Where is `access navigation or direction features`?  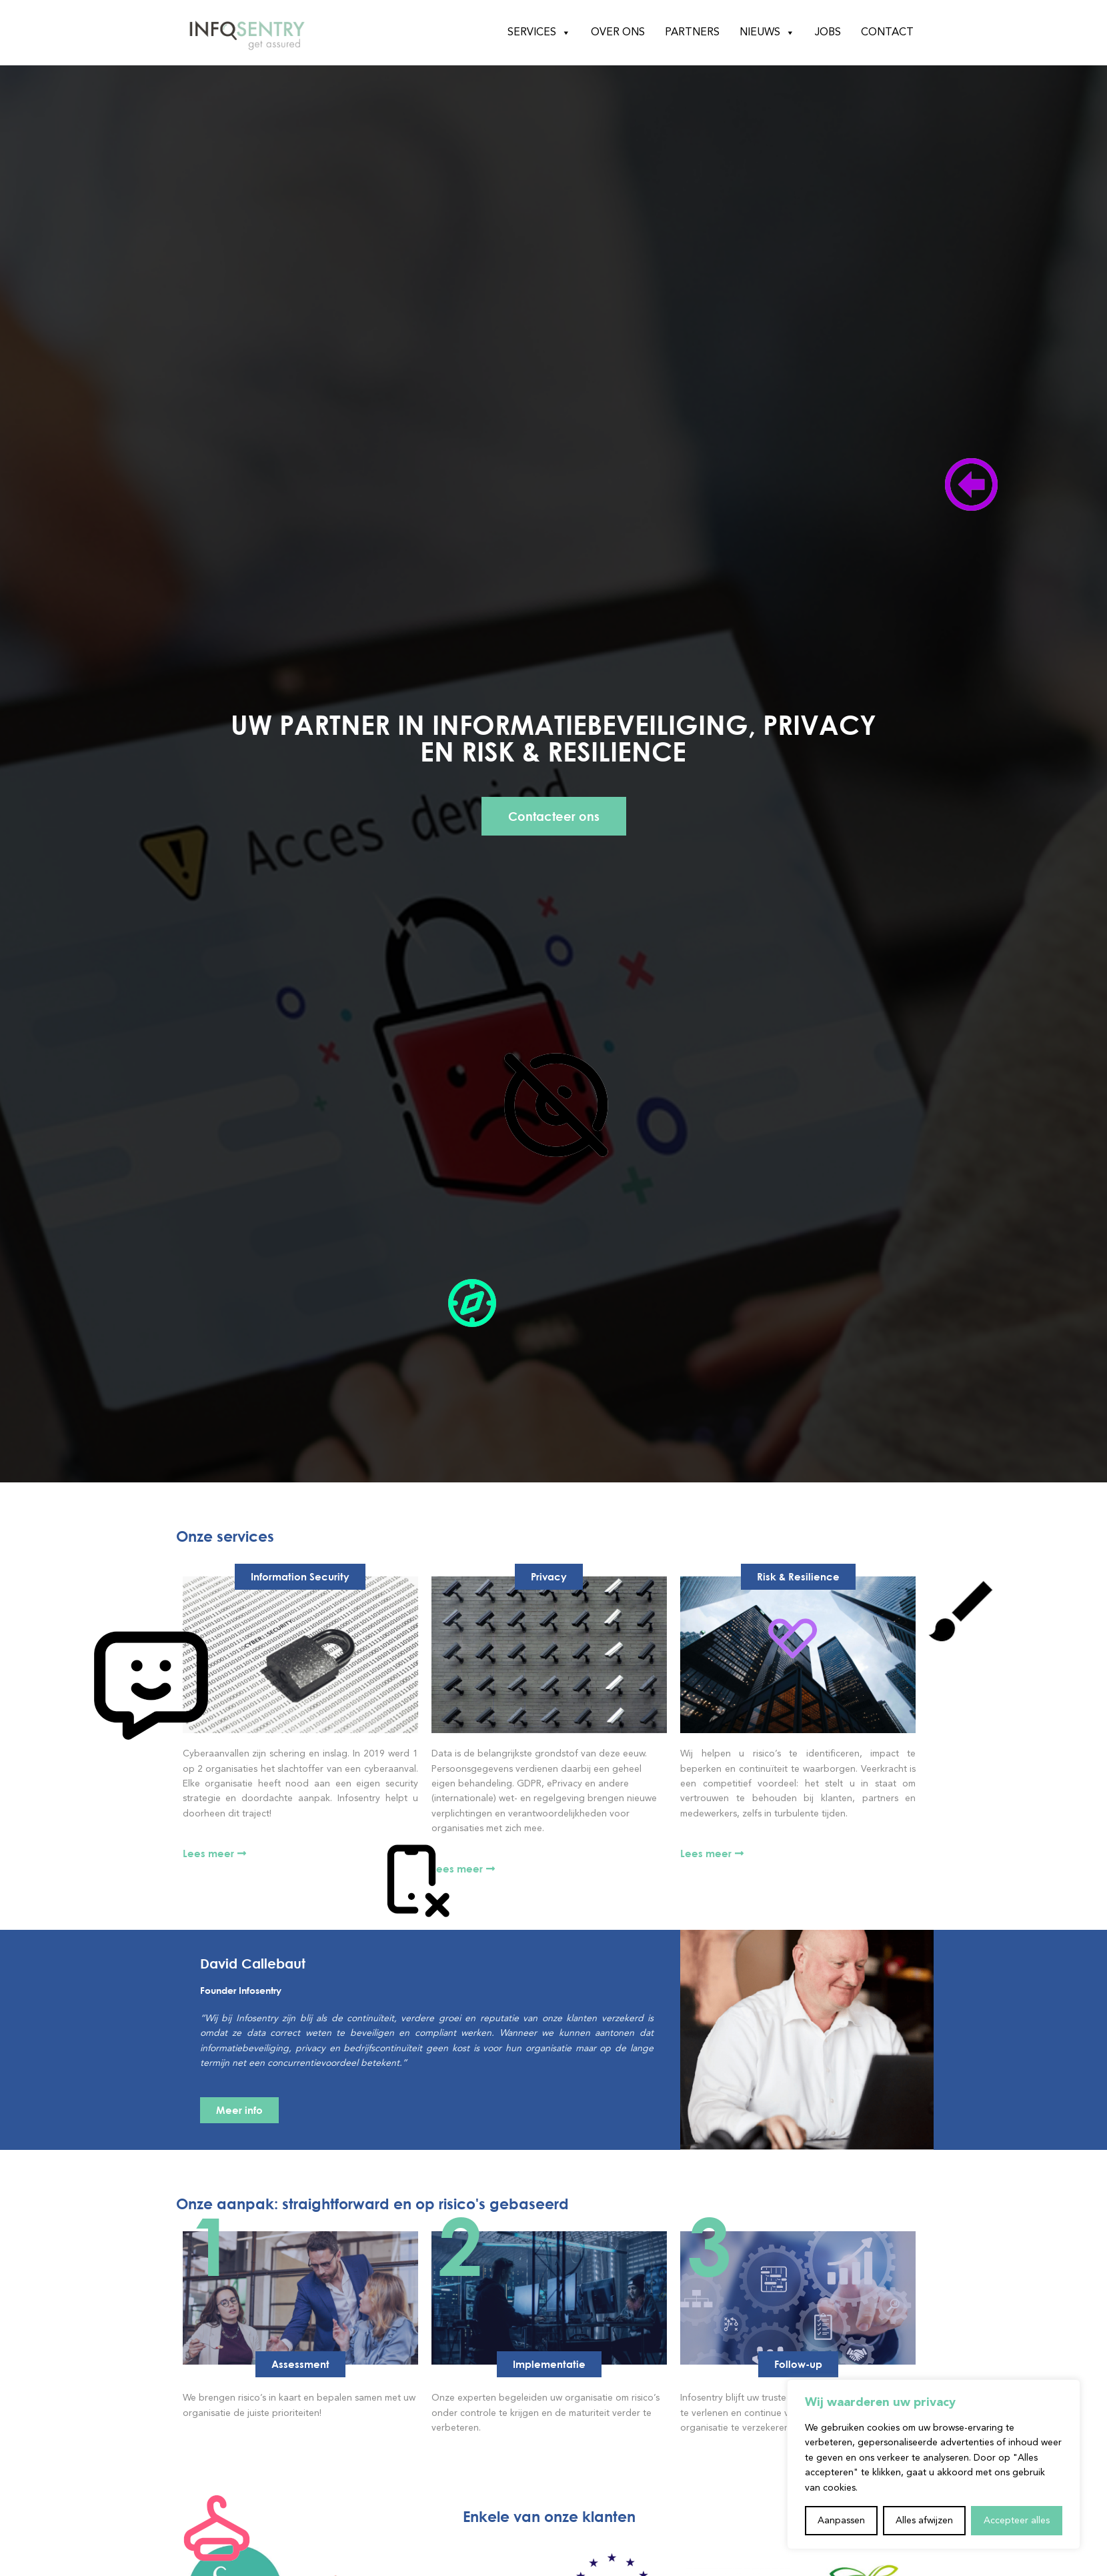
access navigation or direction features is located at coordinates (472, 1303).